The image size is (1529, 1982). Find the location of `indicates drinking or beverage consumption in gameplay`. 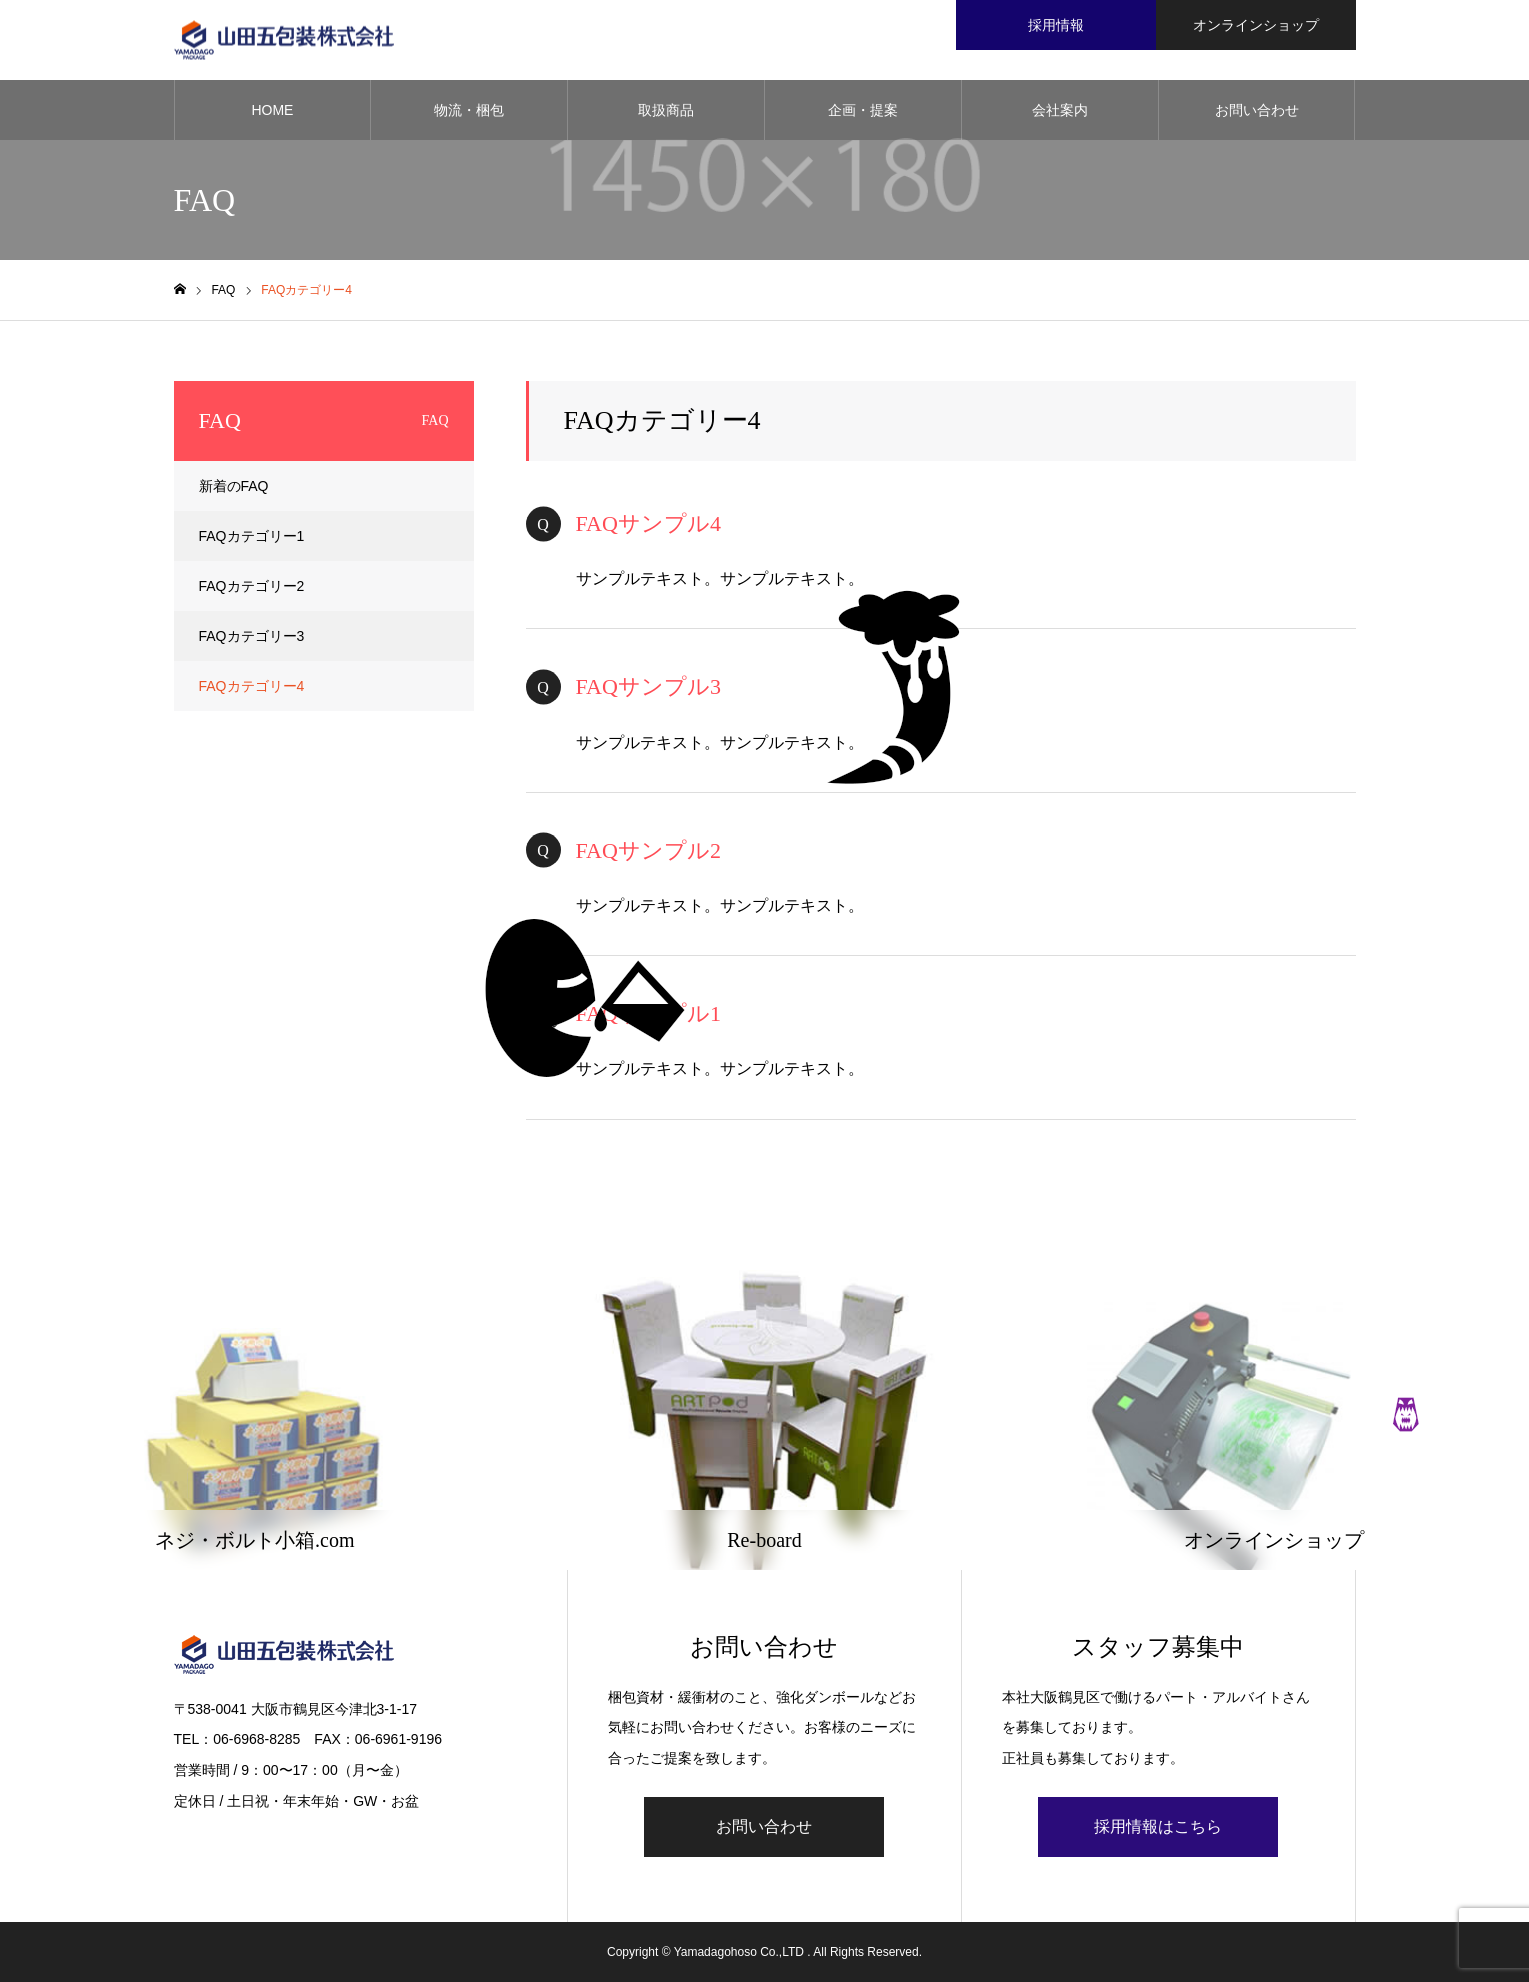

indicates drinking or beverage consumption in gameplay is located at coordinates (585, 998).